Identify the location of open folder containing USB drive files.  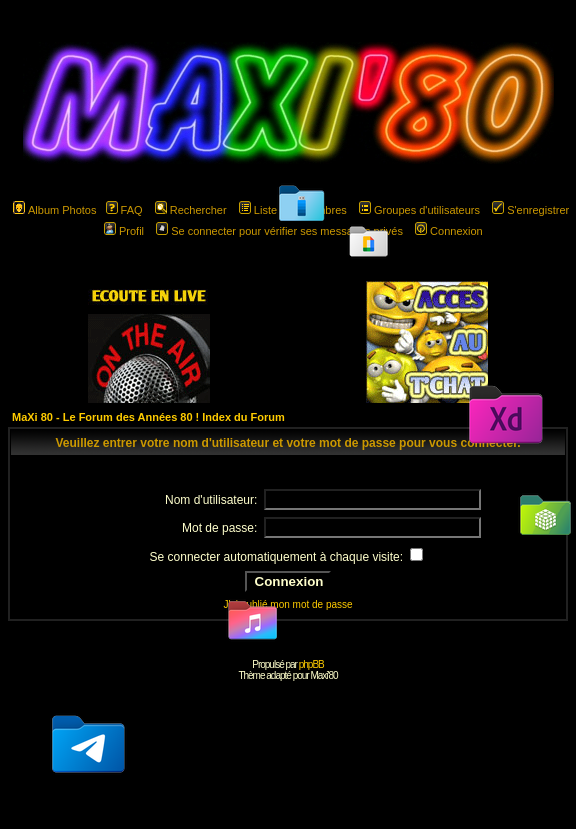
(301, 204).